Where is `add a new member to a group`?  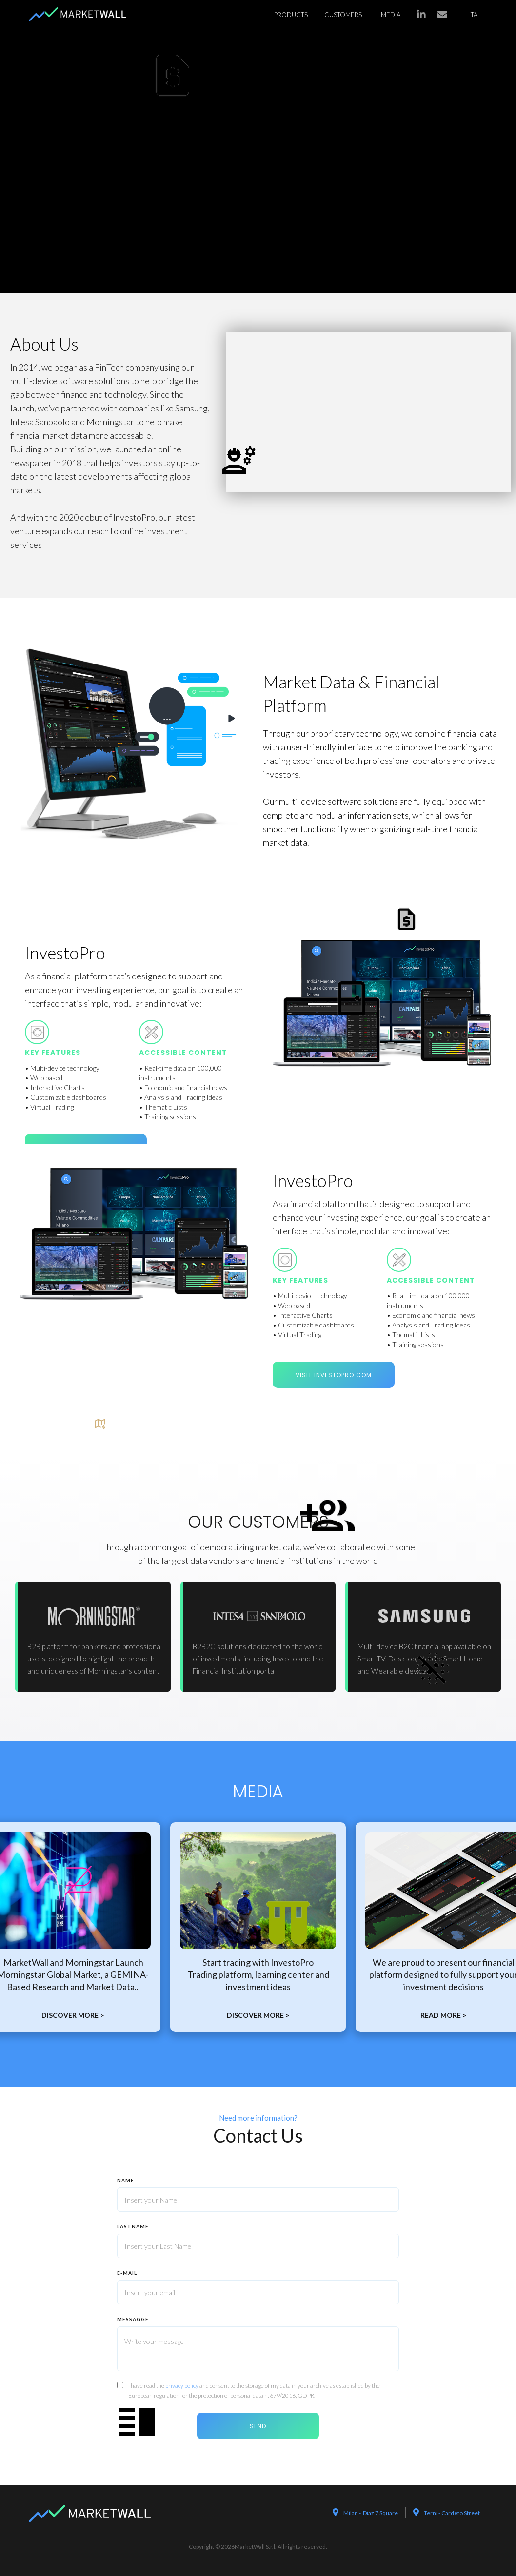
add a new member to a group is located at coordinates (327, 1515).